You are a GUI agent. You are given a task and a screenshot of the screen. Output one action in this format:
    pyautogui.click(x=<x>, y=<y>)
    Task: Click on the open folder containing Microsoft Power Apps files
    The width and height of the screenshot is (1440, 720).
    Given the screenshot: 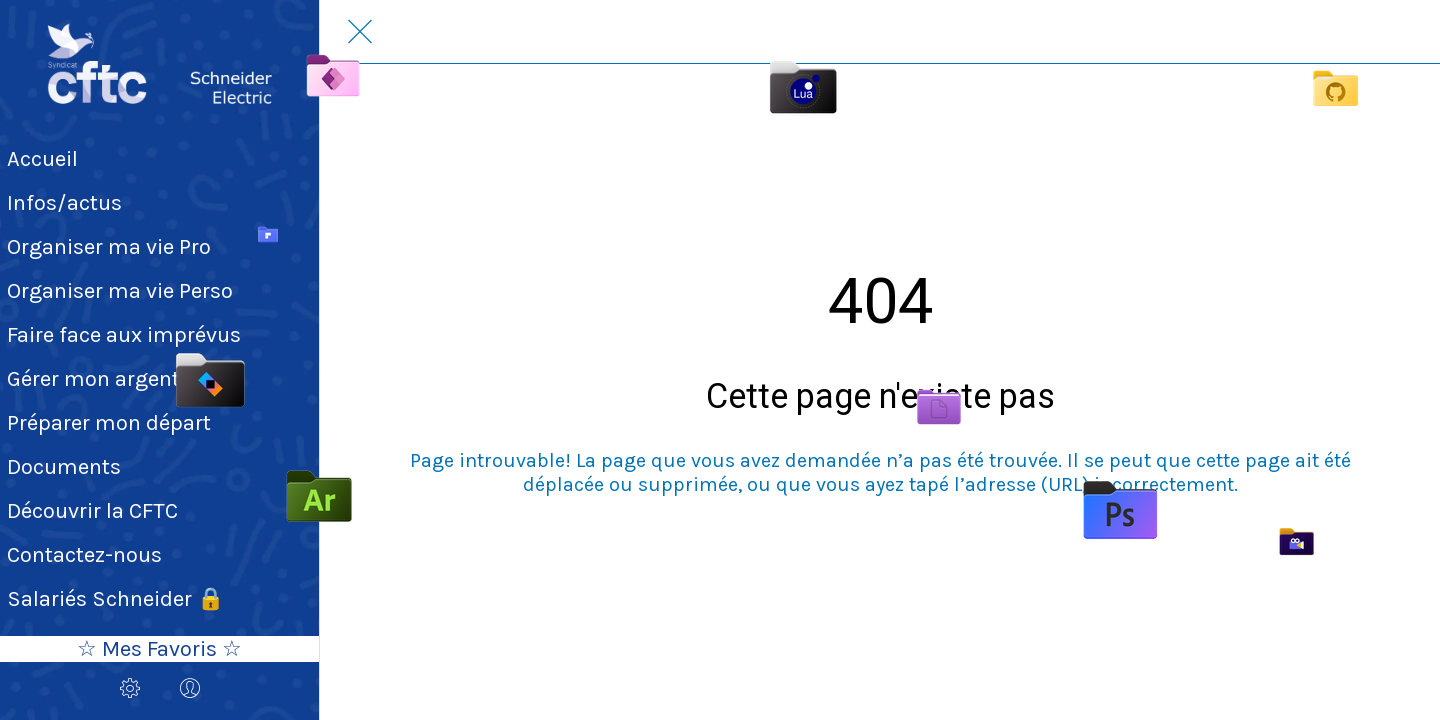 What is the action you would take?
    pyautogui.click(x=333, y=77)
    